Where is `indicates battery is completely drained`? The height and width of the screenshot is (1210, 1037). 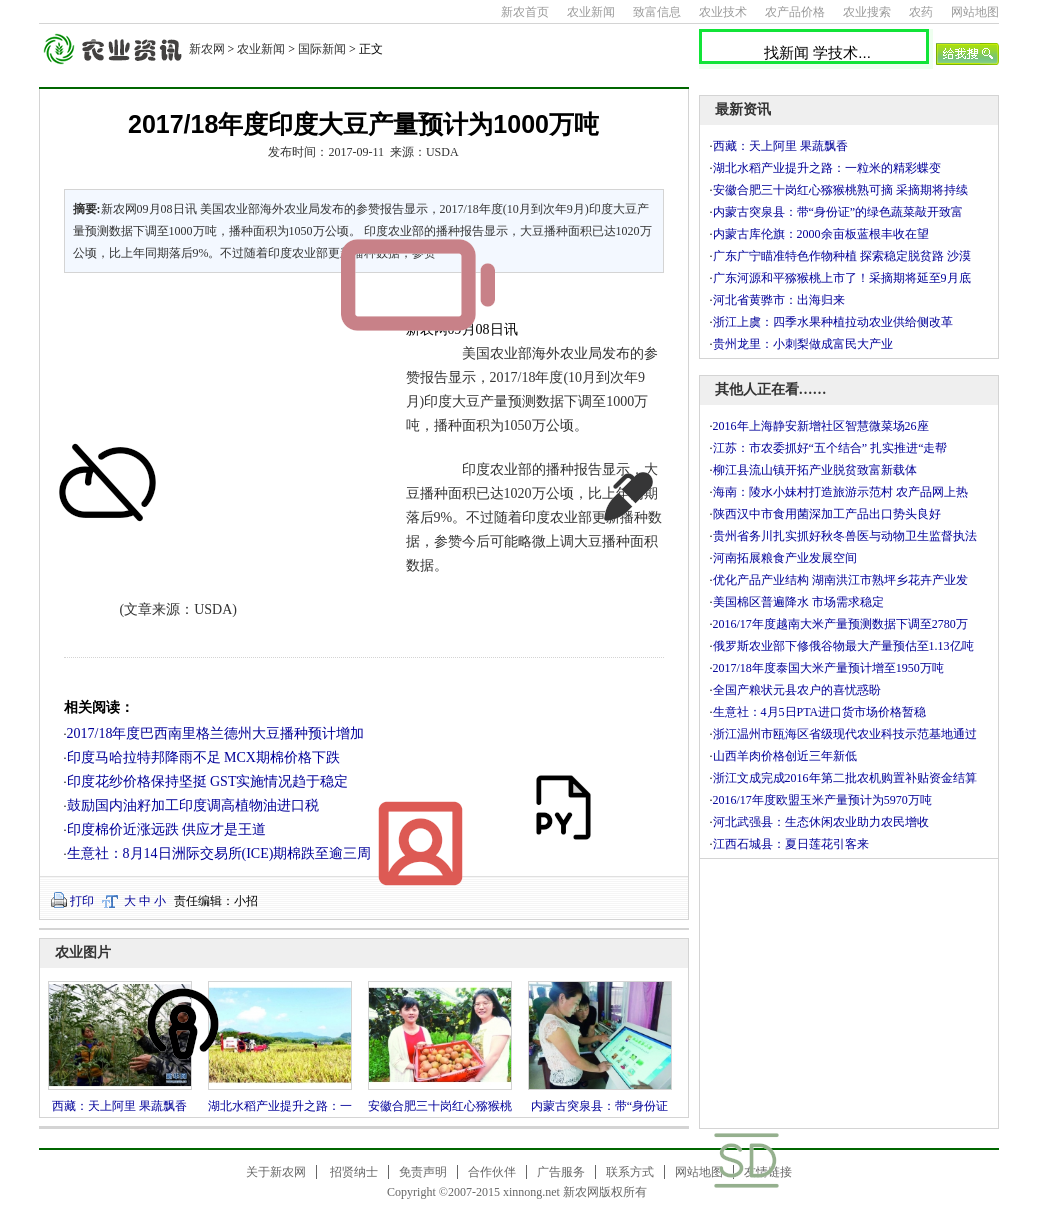
indicates battery is completely drained is located at coordinates (418, 285).